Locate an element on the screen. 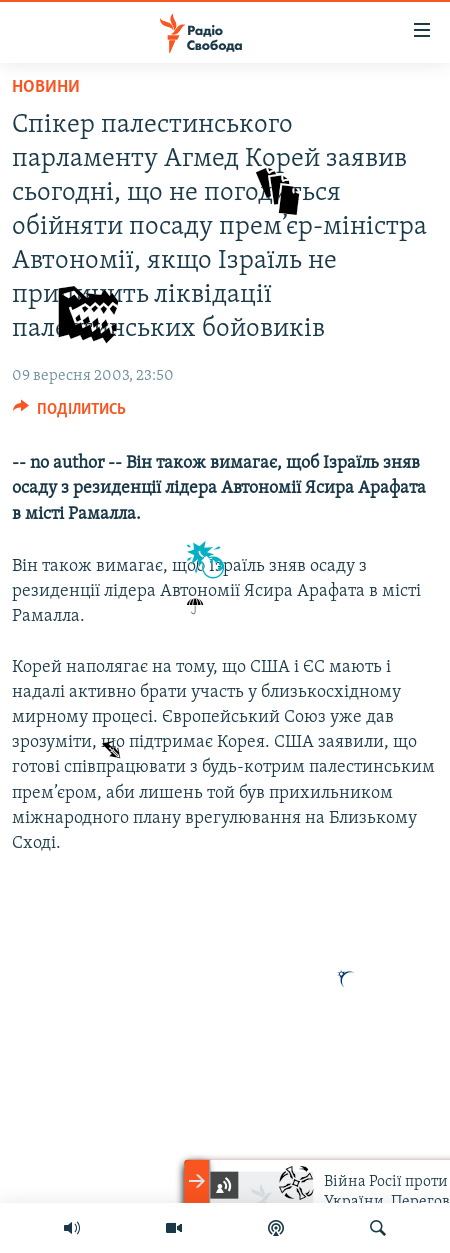  detonate or trigger an explosion effect is located at coordinates (205, 559).